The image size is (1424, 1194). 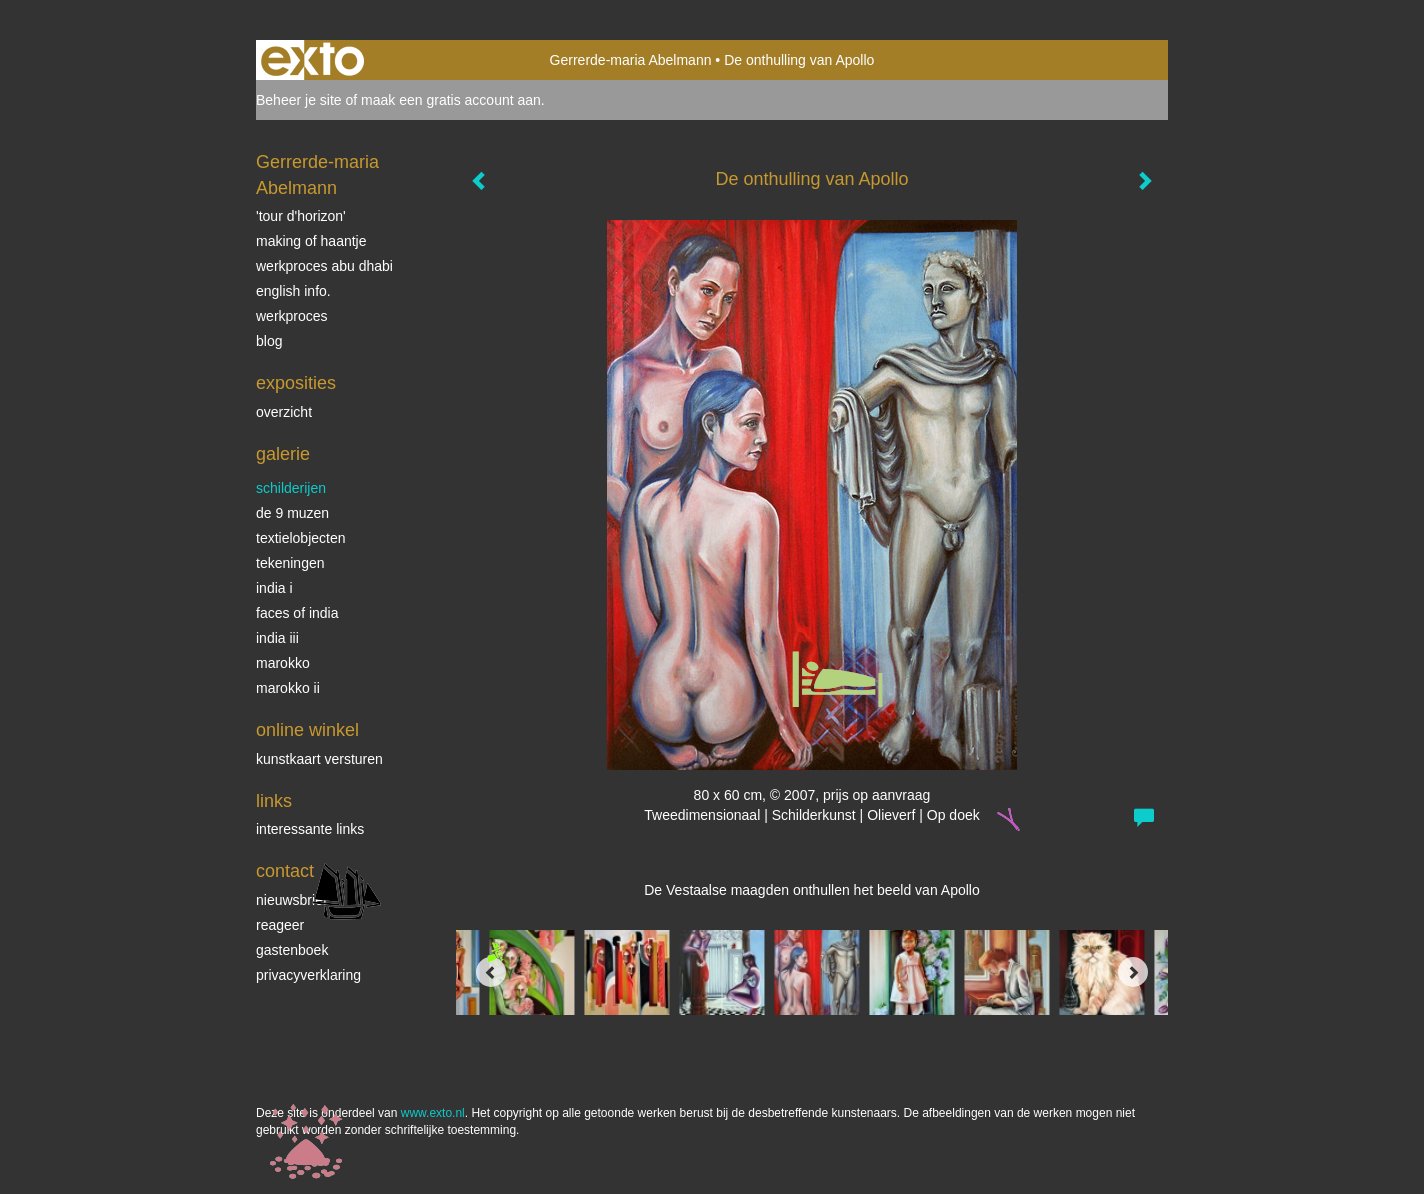 I want to click on a pile of spices or seasoning ingredients, so click(x=306, y=1141).